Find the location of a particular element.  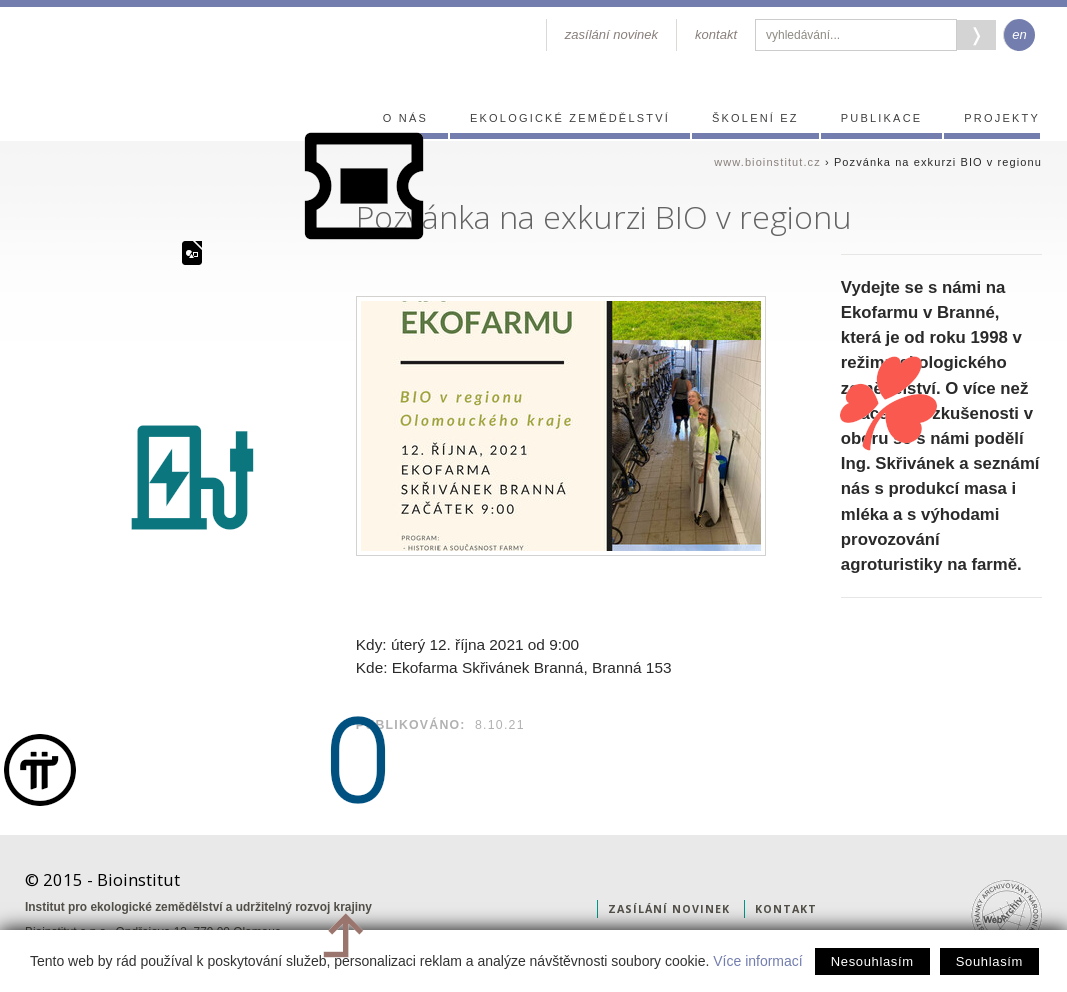

open LibreOffice Draw application is located at coordinates (192, 253).